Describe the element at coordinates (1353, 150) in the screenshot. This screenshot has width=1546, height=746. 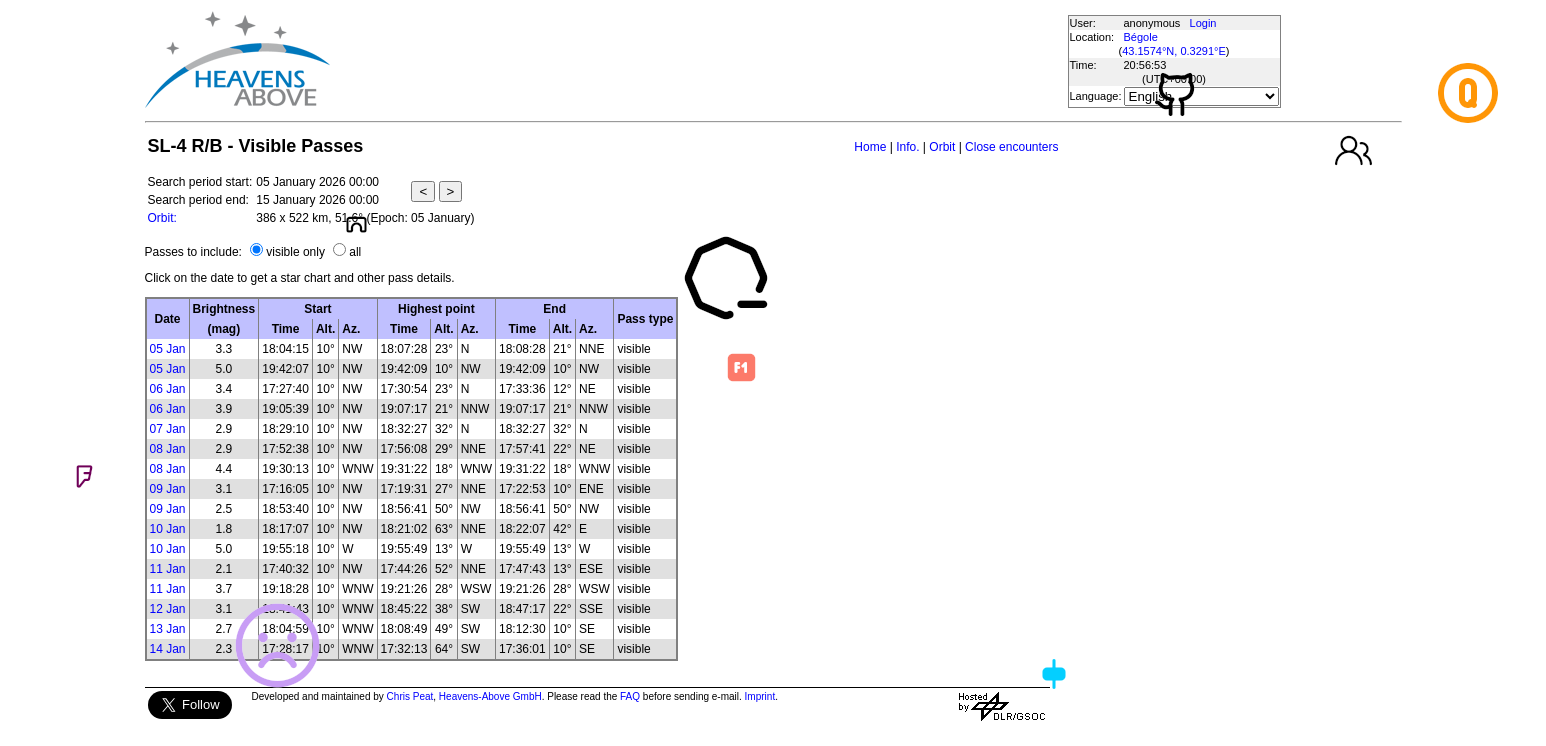
I see `view team members or collaborators` at that location.